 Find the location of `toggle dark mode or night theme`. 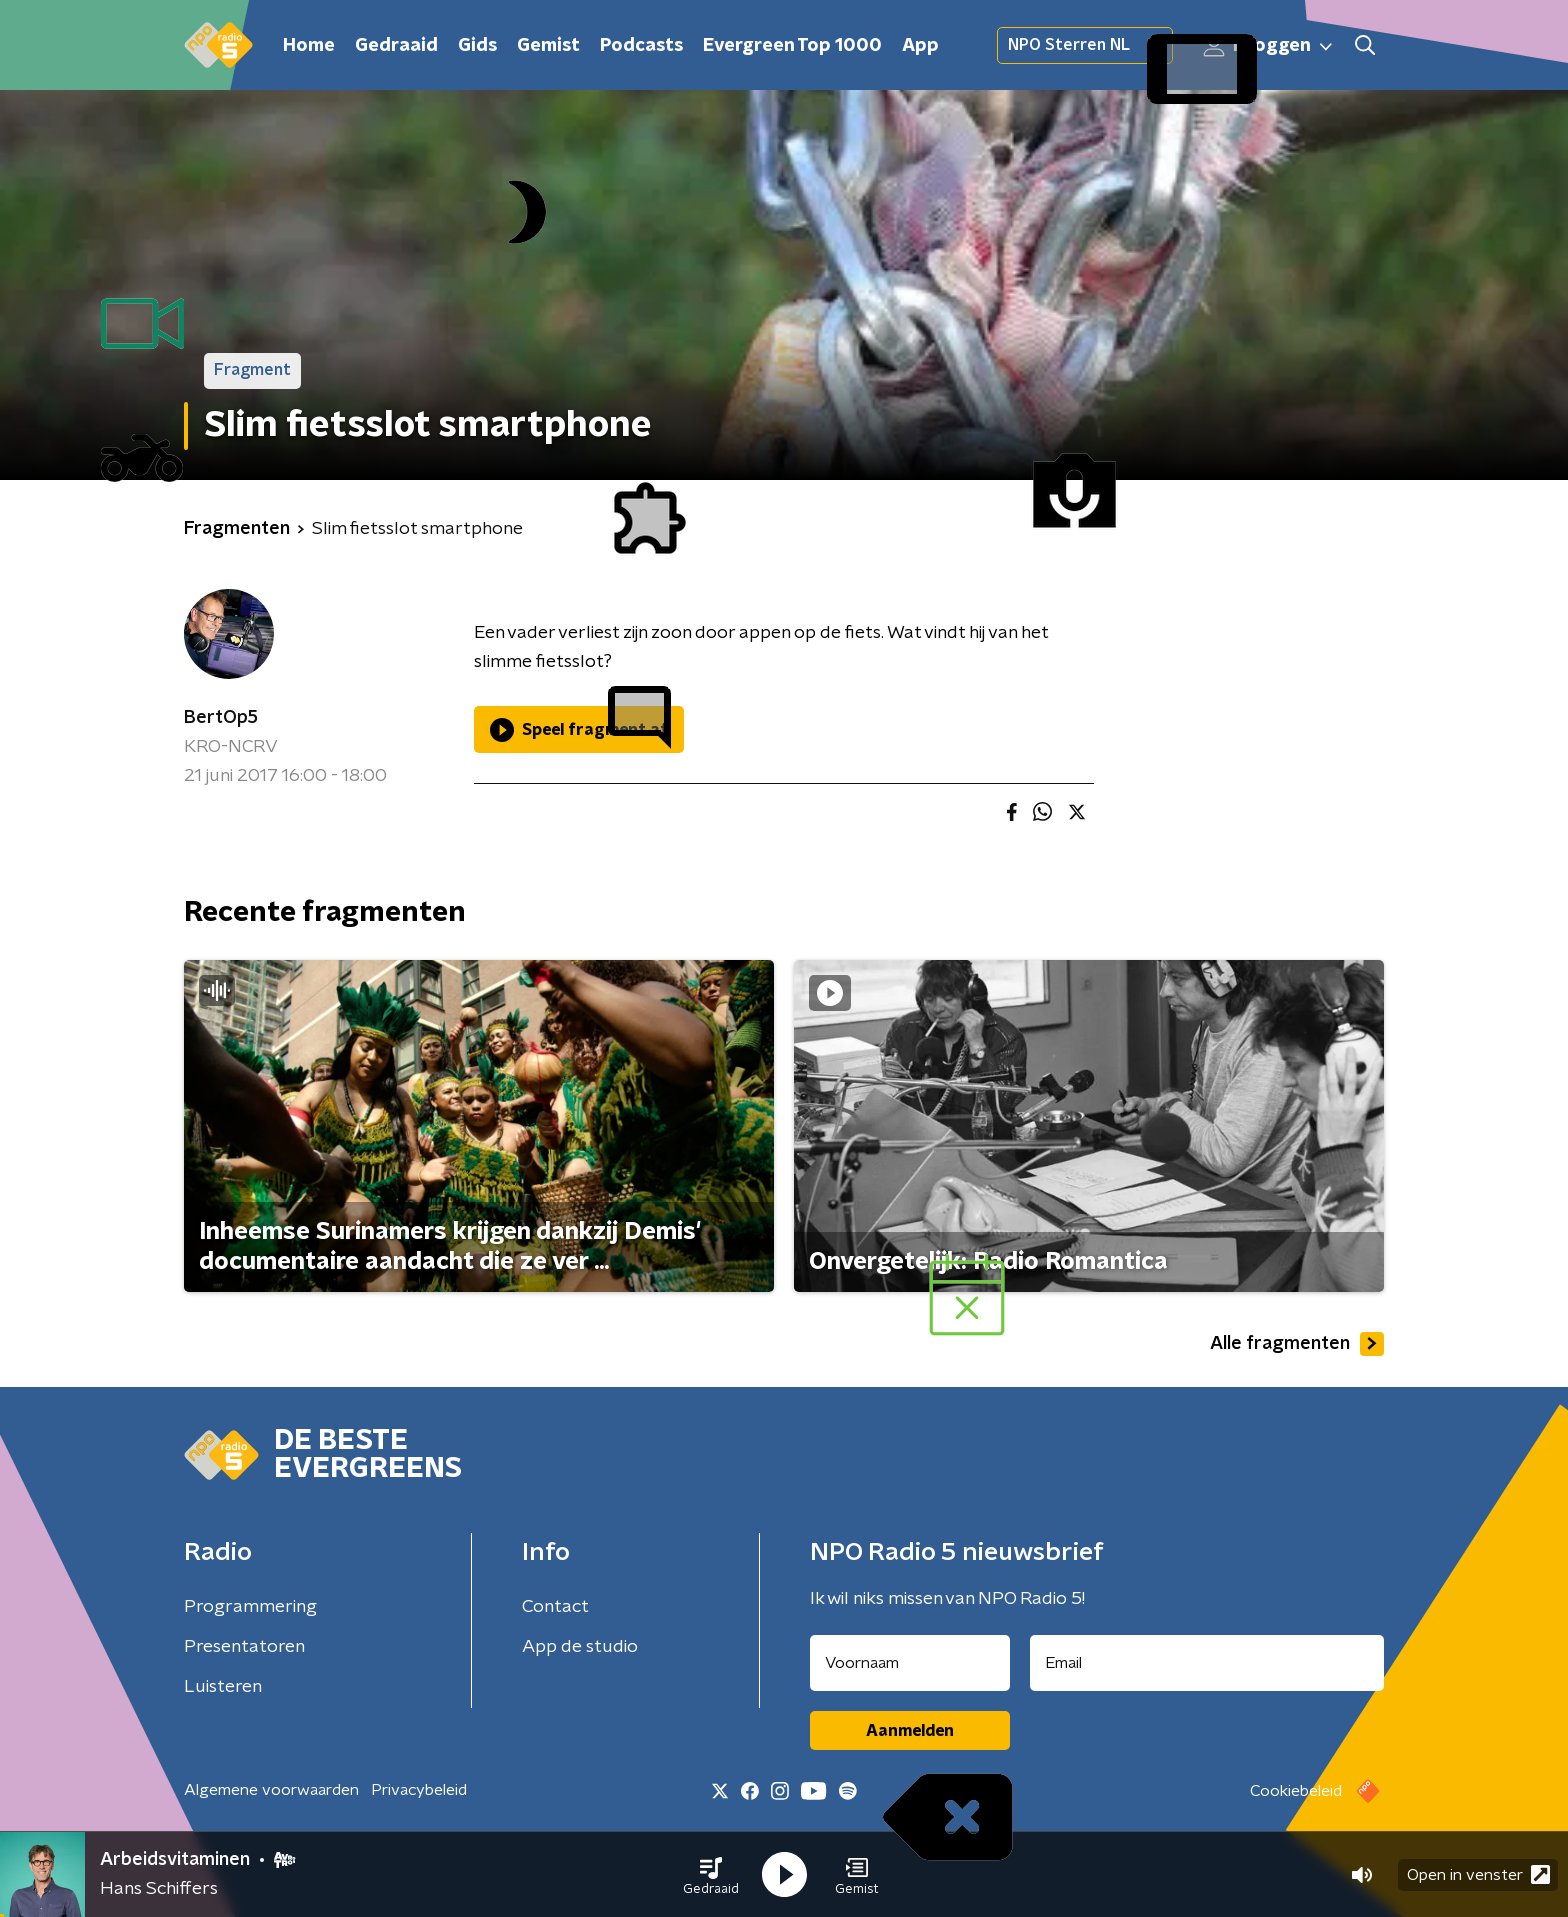

toggle dark mode or night theme is located at coordinates (524, 212).